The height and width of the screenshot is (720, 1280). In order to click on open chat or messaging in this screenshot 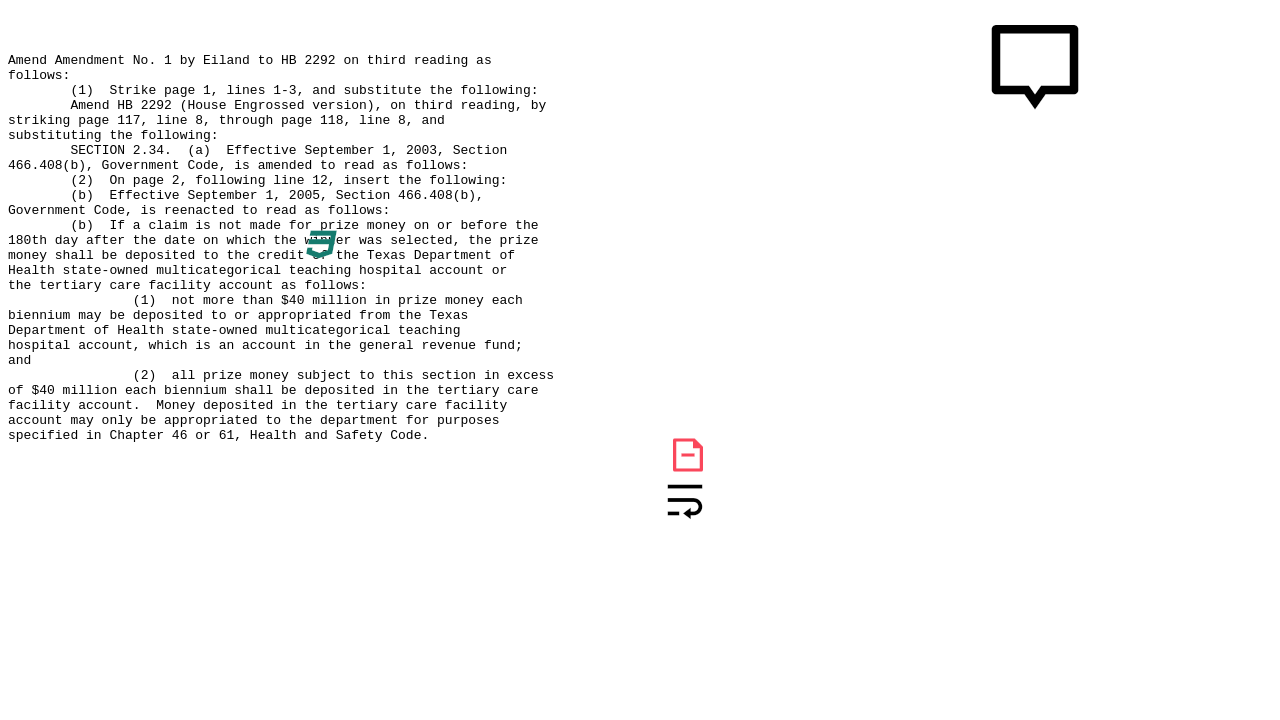, I will do `click(1035, 64)`.